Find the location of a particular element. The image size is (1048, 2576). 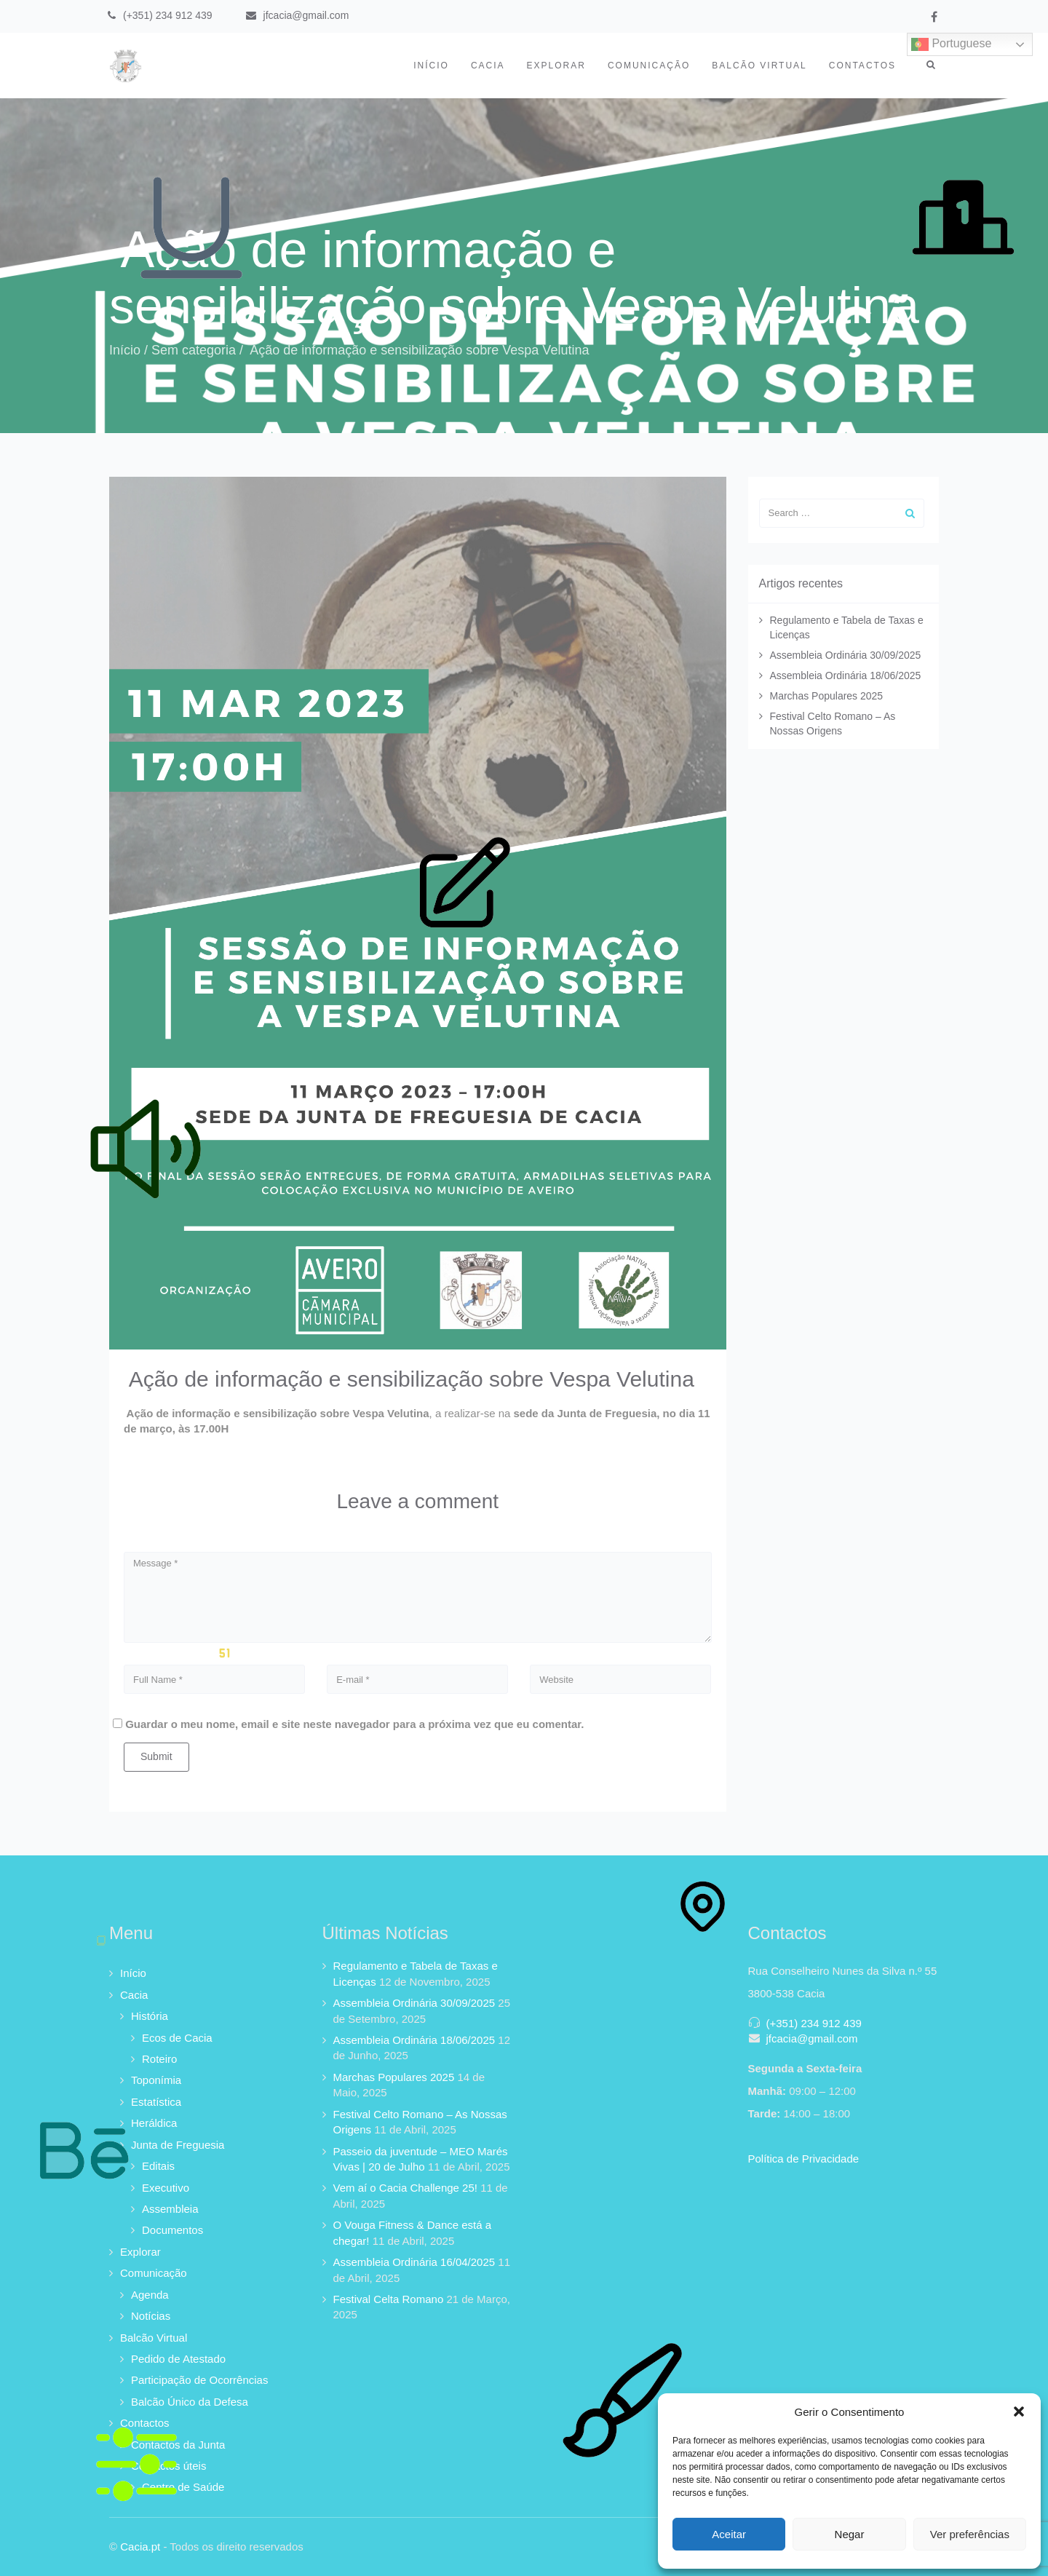

access drawing or painting tools is located at coordinates (624, 2400).